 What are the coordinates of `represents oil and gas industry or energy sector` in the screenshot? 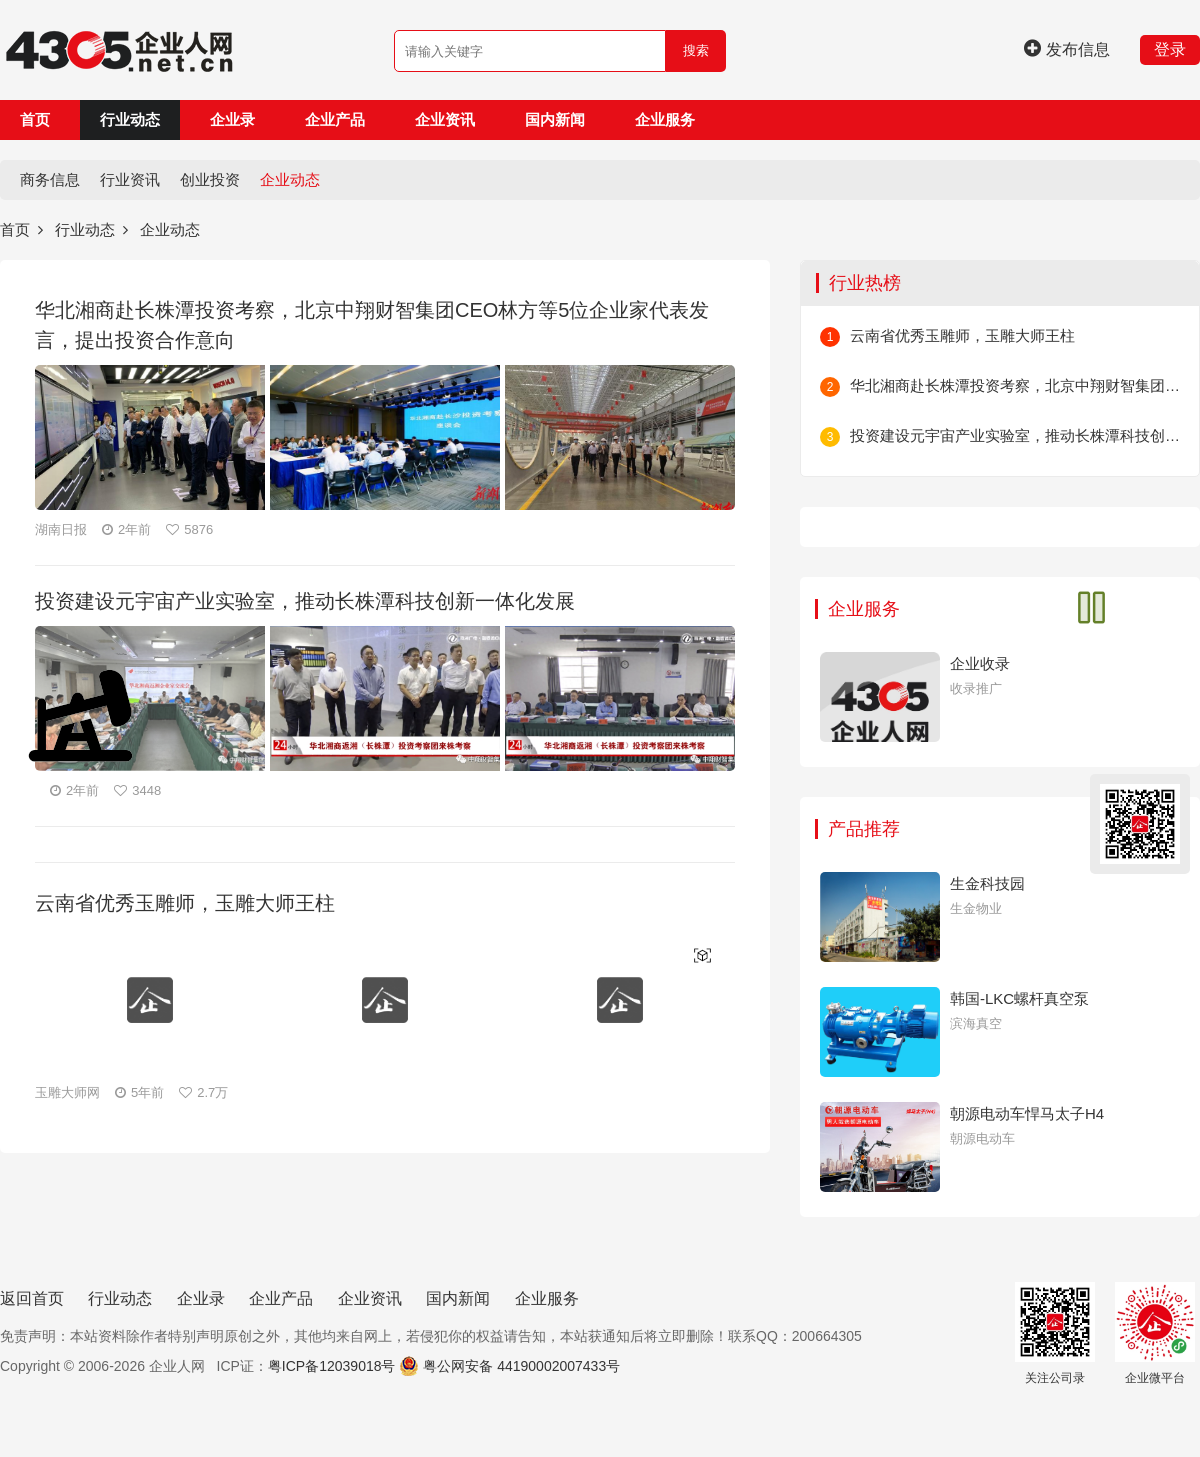 It's located at (80, 715).